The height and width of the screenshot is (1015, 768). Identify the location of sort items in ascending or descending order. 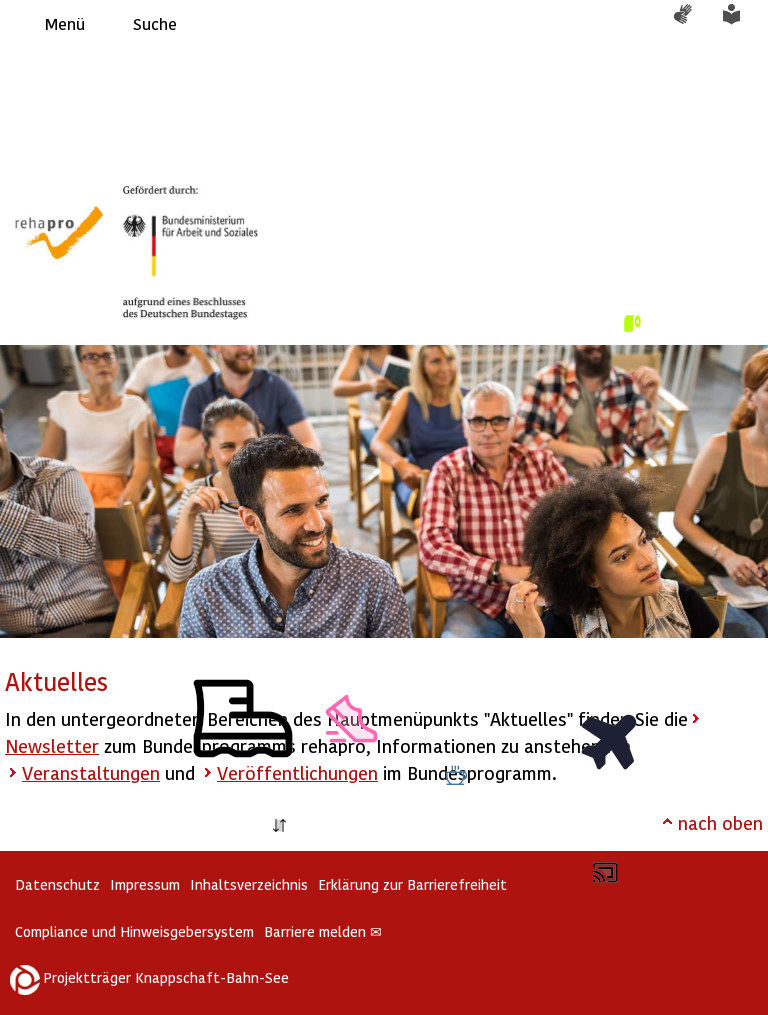
(279, 825).